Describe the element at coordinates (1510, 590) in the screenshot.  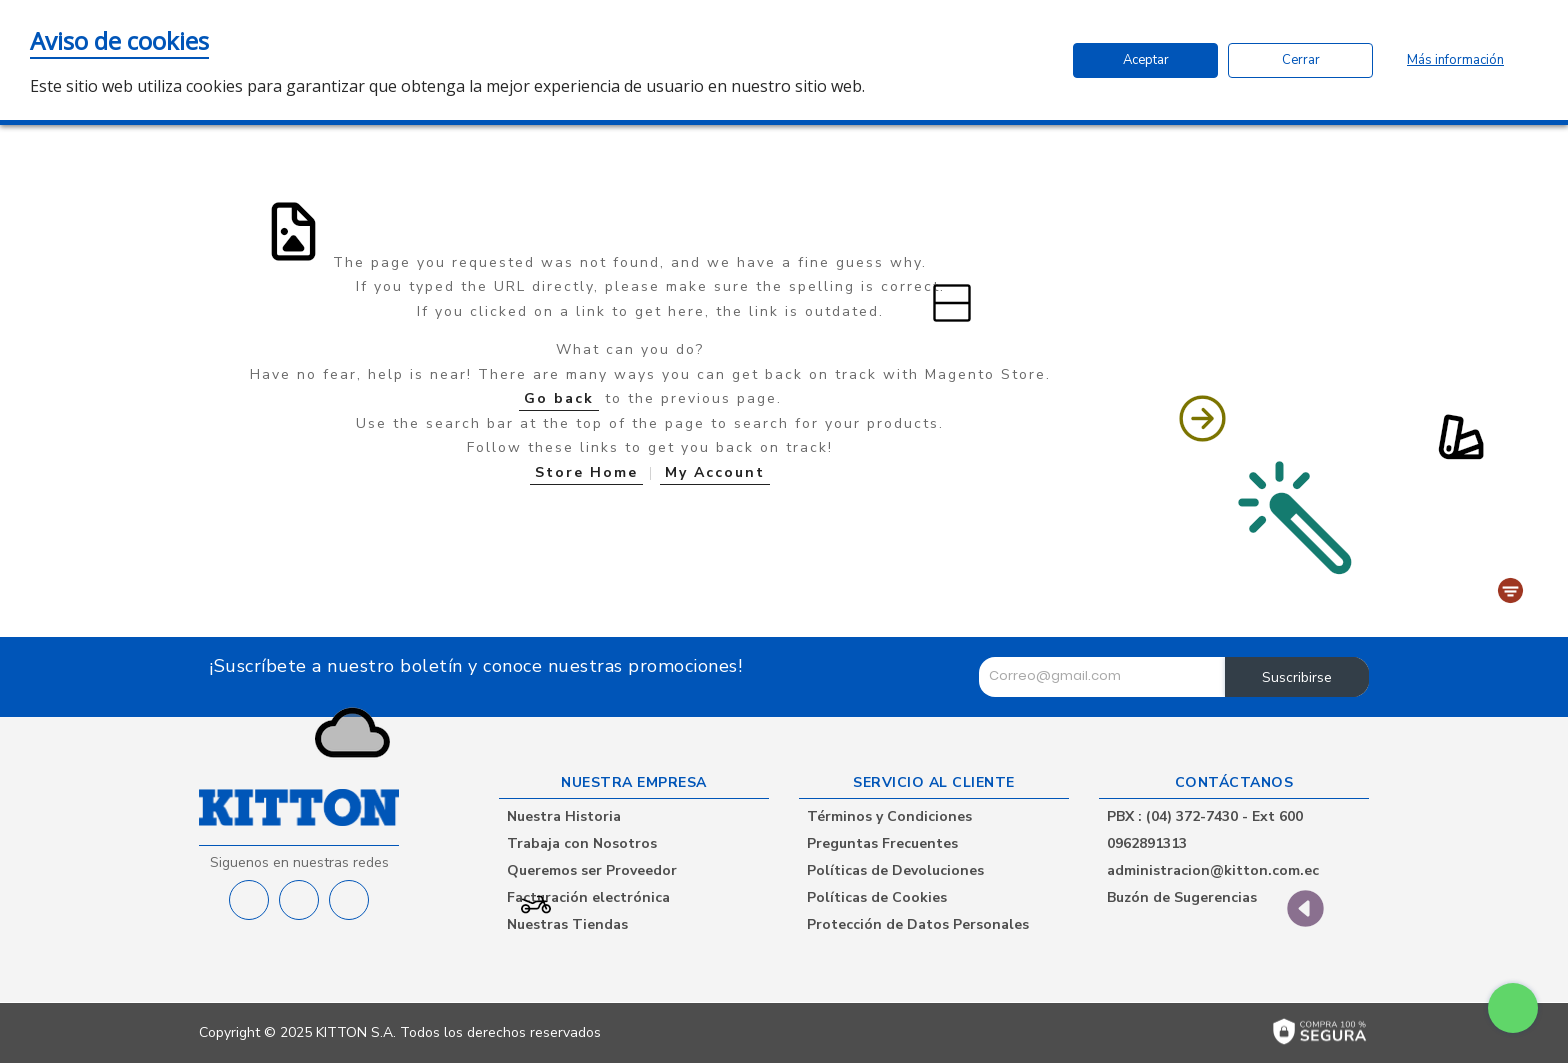
I see `filter or sort content` at that location.